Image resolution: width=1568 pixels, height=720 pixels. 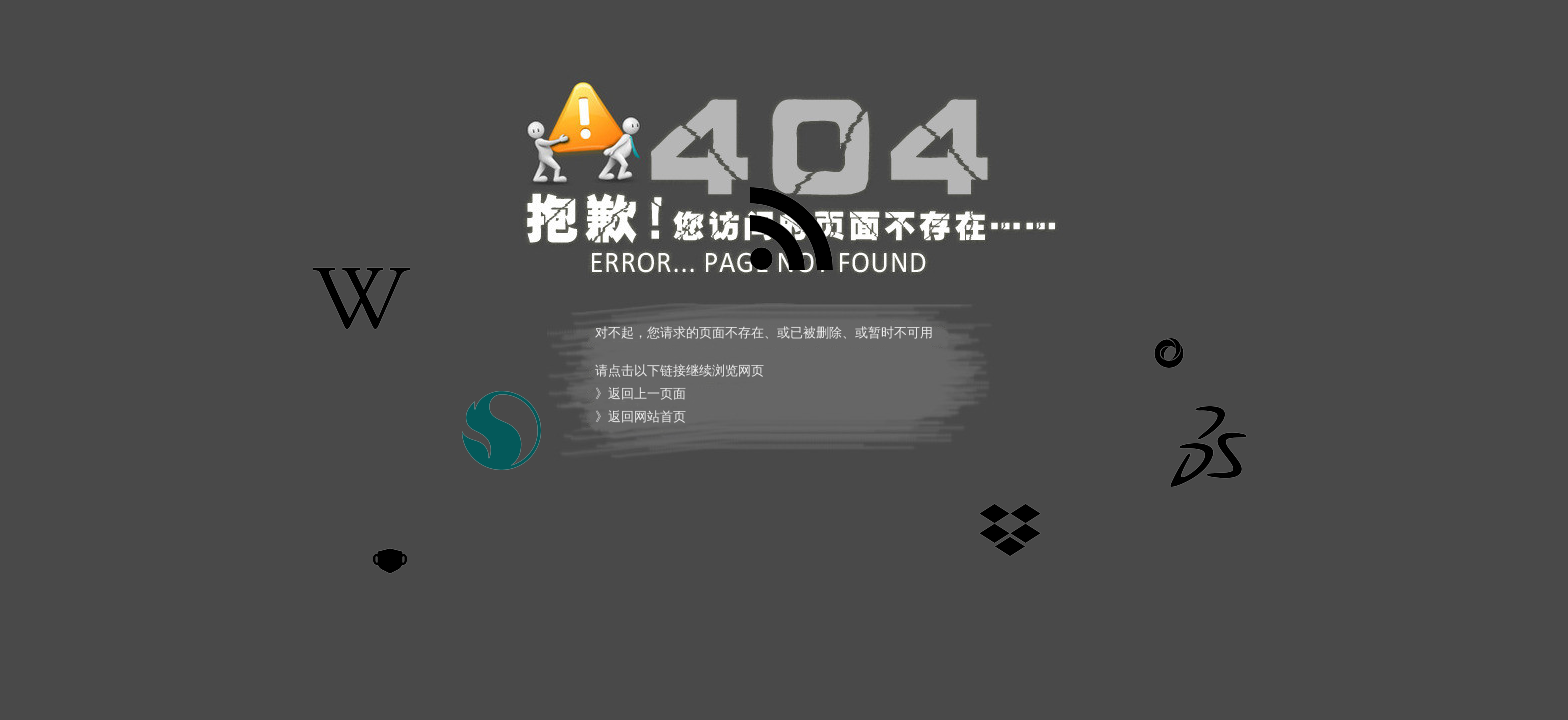 I want to click on open Dropbox cloud storage, so click(x=1010, y=530).